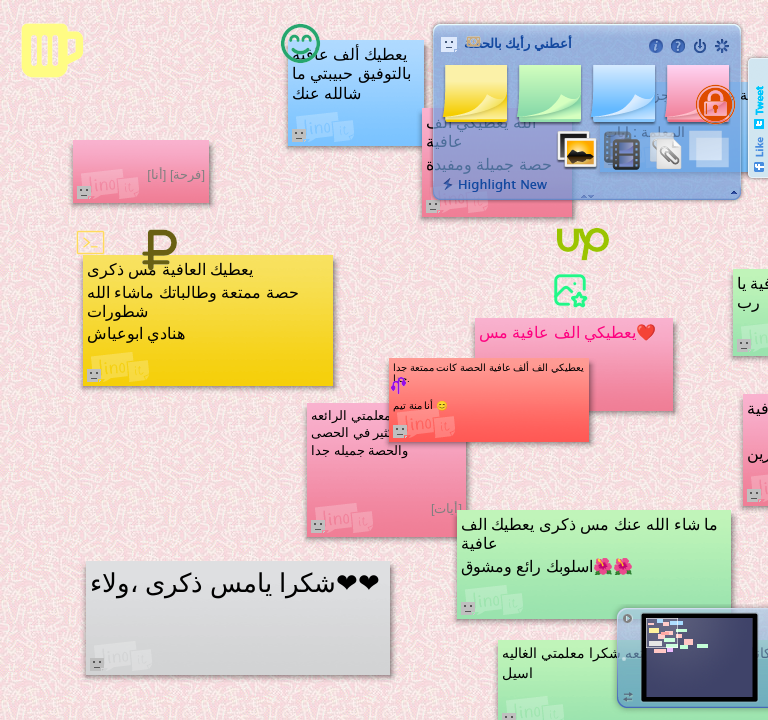 The height and width of the screenshot is (720, 768). I want to click on open command line terminal, so click(90, 242).